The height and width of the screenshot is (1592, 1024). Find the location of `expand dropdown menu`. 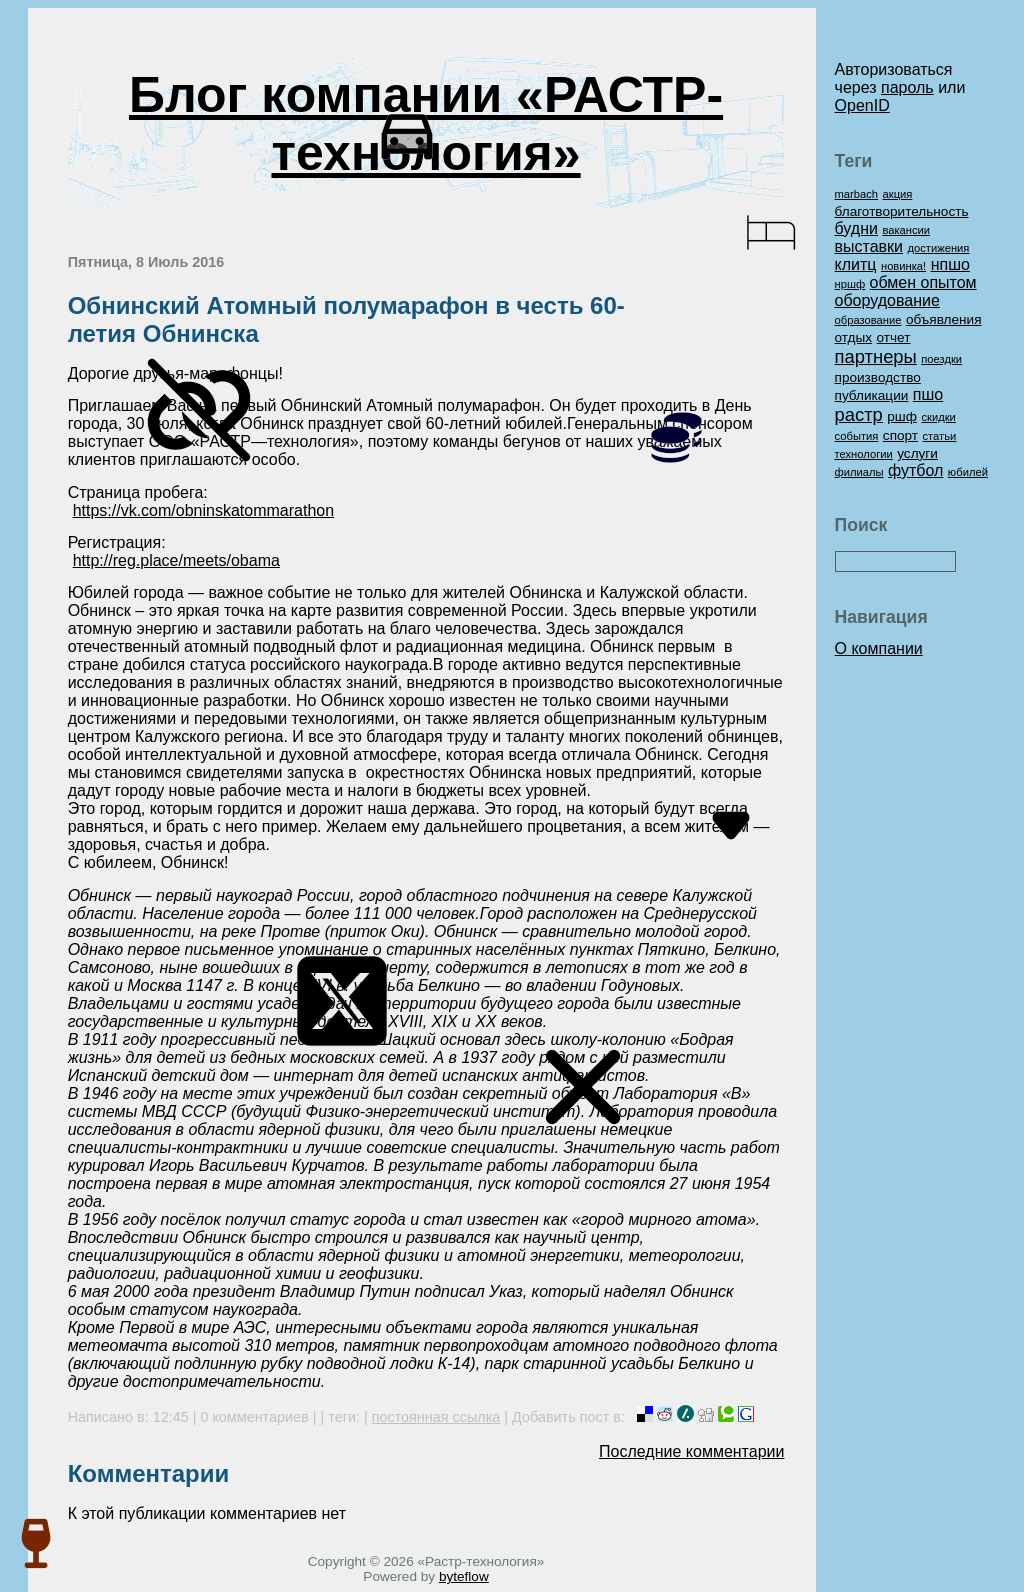

expand dropdown menu is located at coordinates (731, 824).